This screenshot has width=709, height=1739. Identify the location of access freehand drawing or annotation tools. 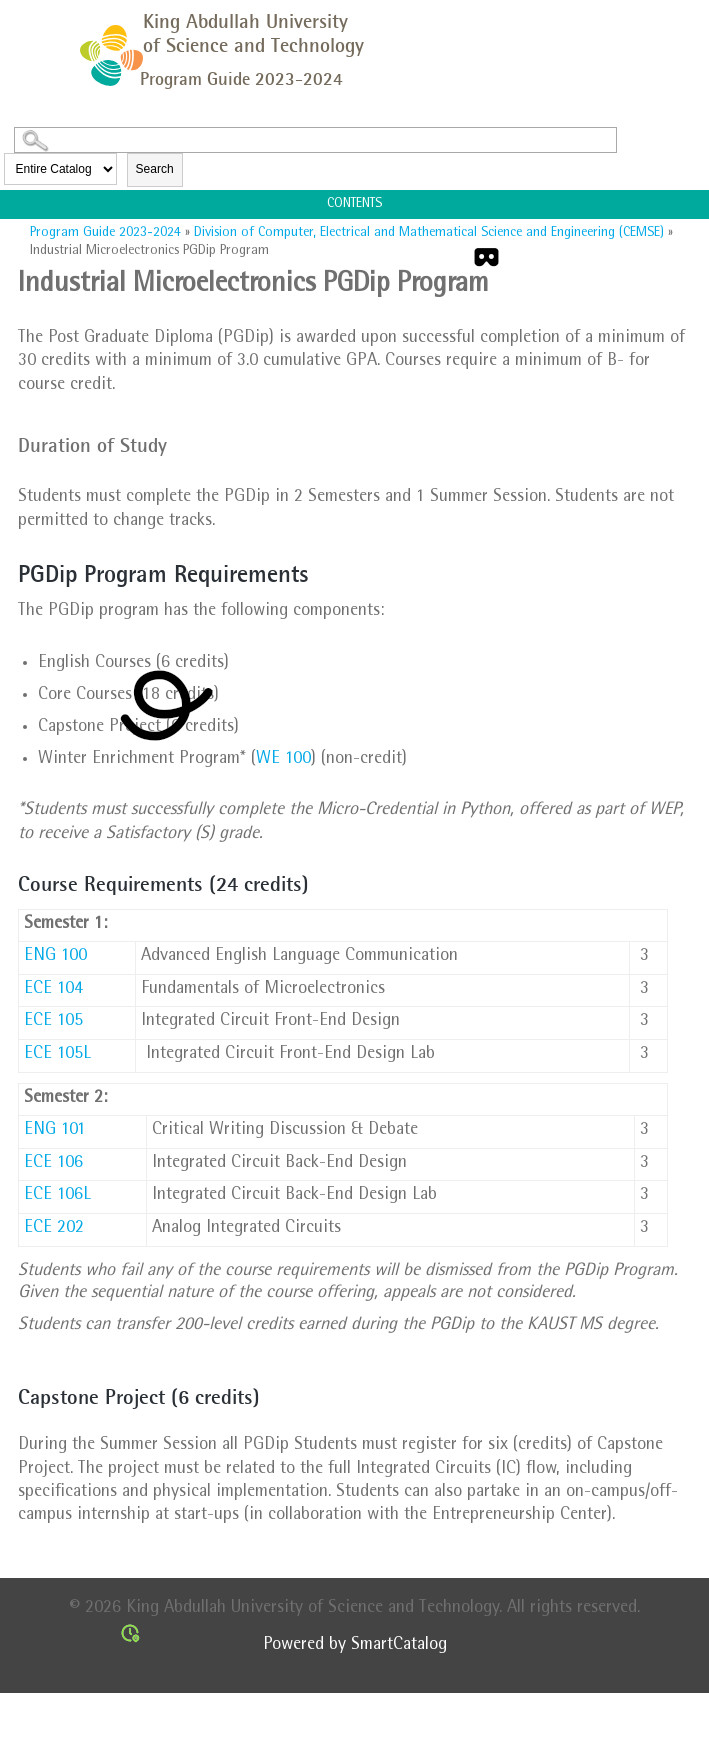
(164, 705).